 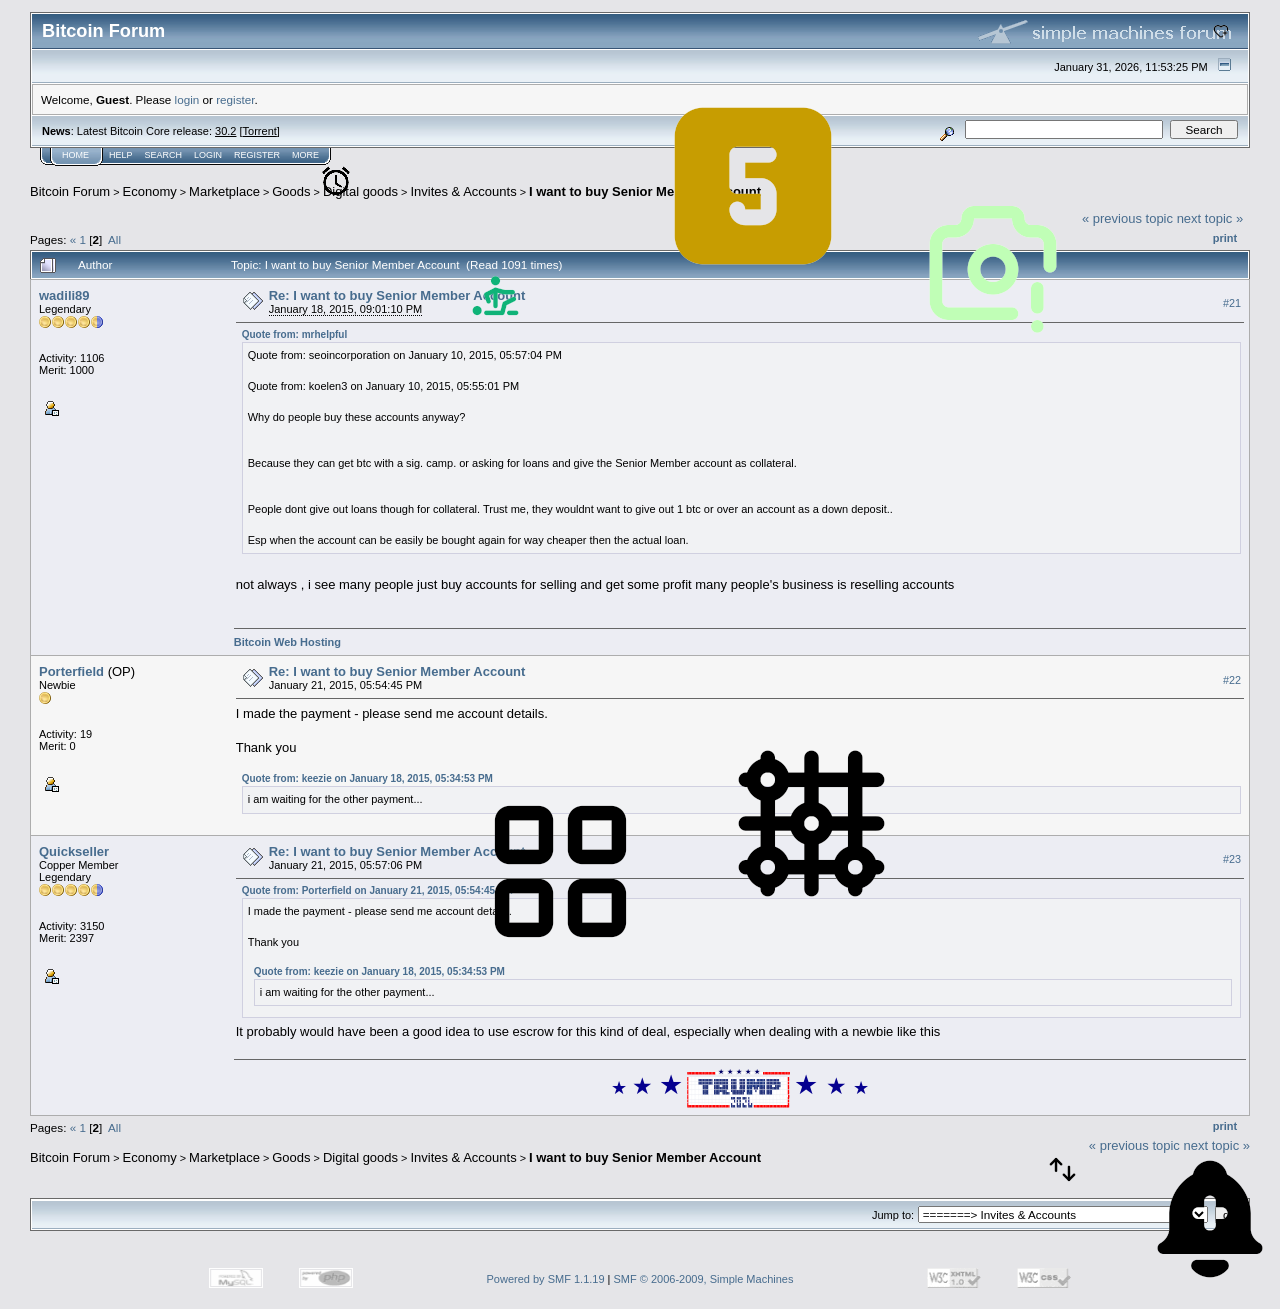 I want to click on access physiotherapy services, so click(x=495, y=294).